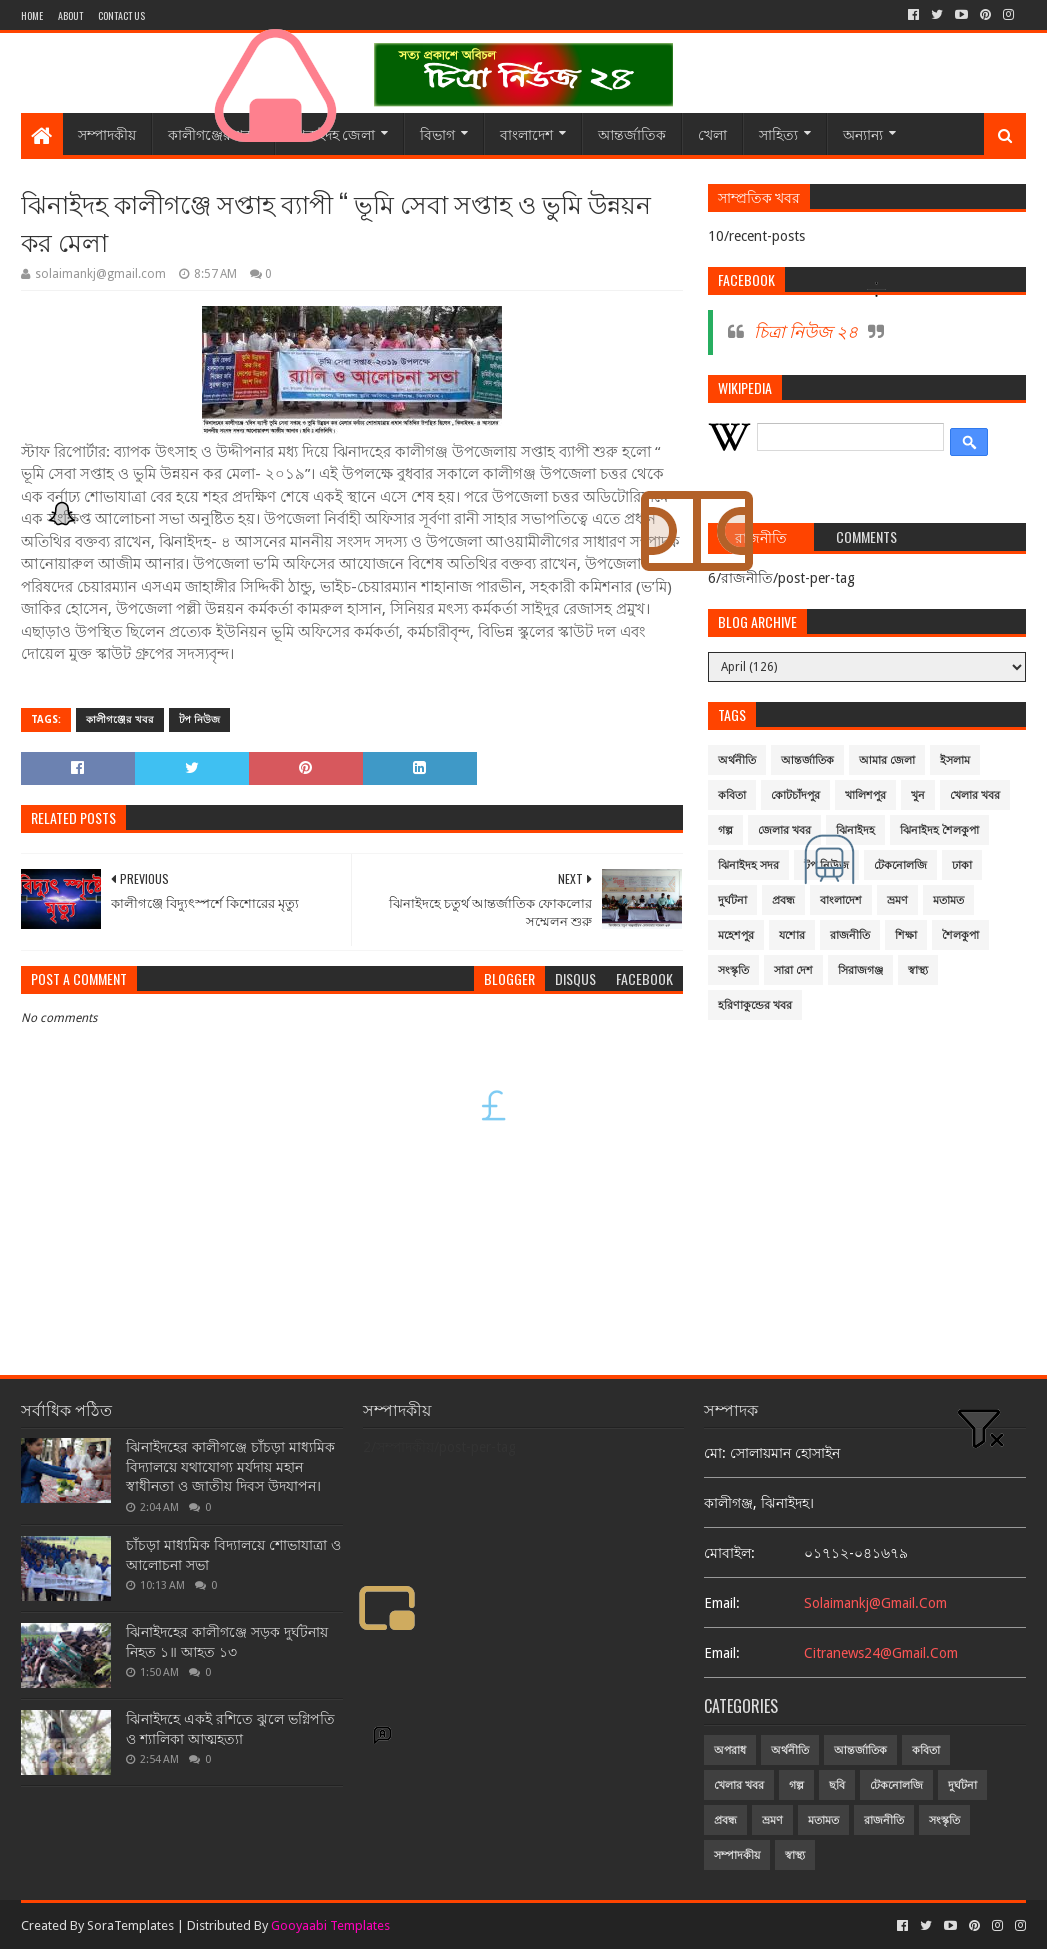  I want to click on translate message or conversation, so click(382, 1734).